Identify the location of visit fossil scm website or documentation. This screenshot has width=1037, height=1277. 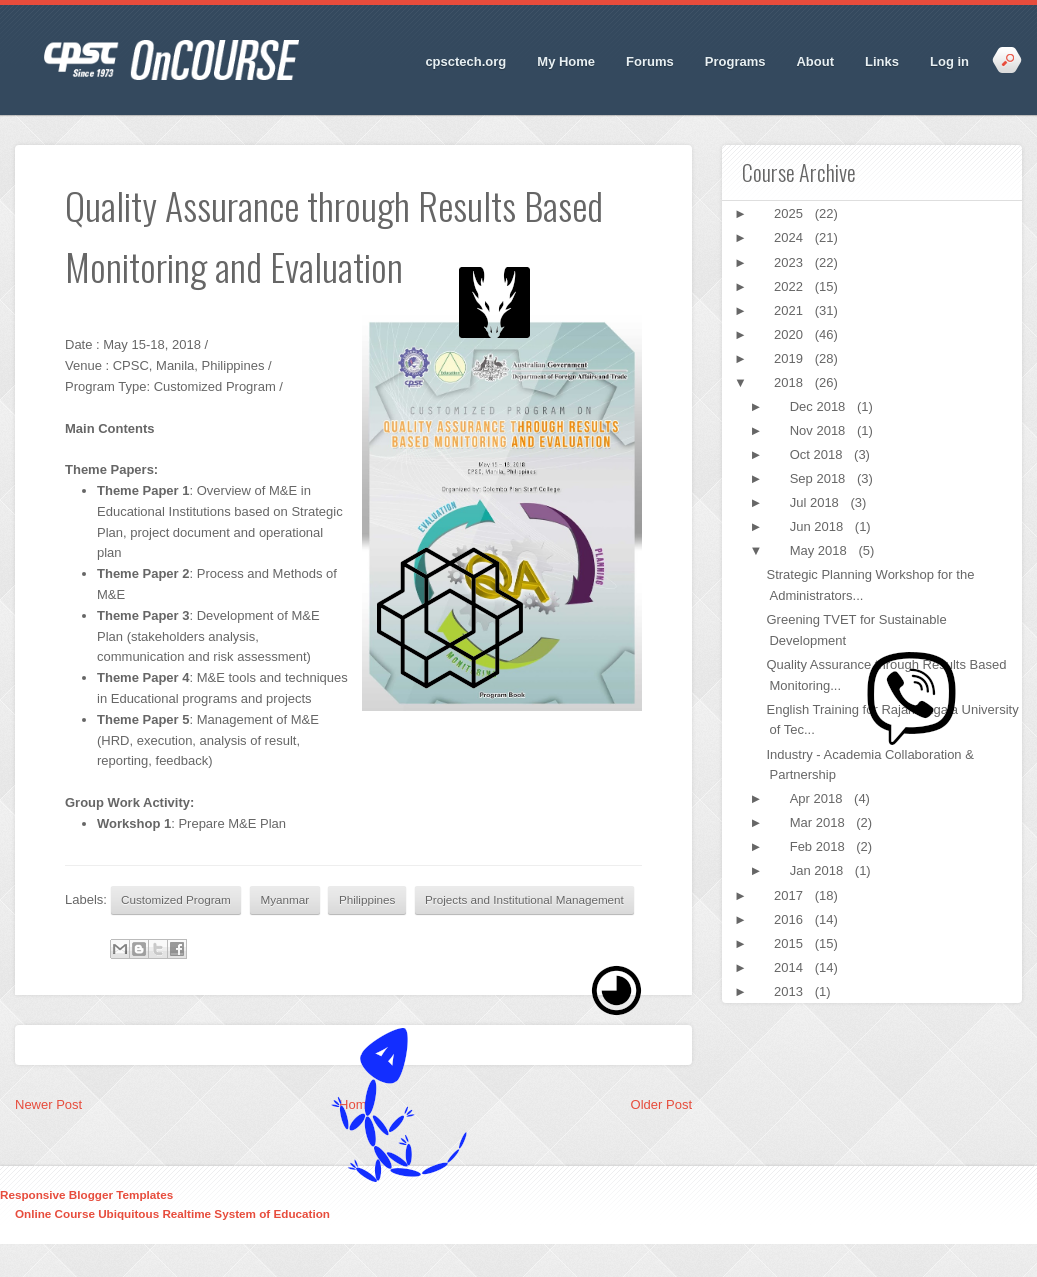
(399, 1105).